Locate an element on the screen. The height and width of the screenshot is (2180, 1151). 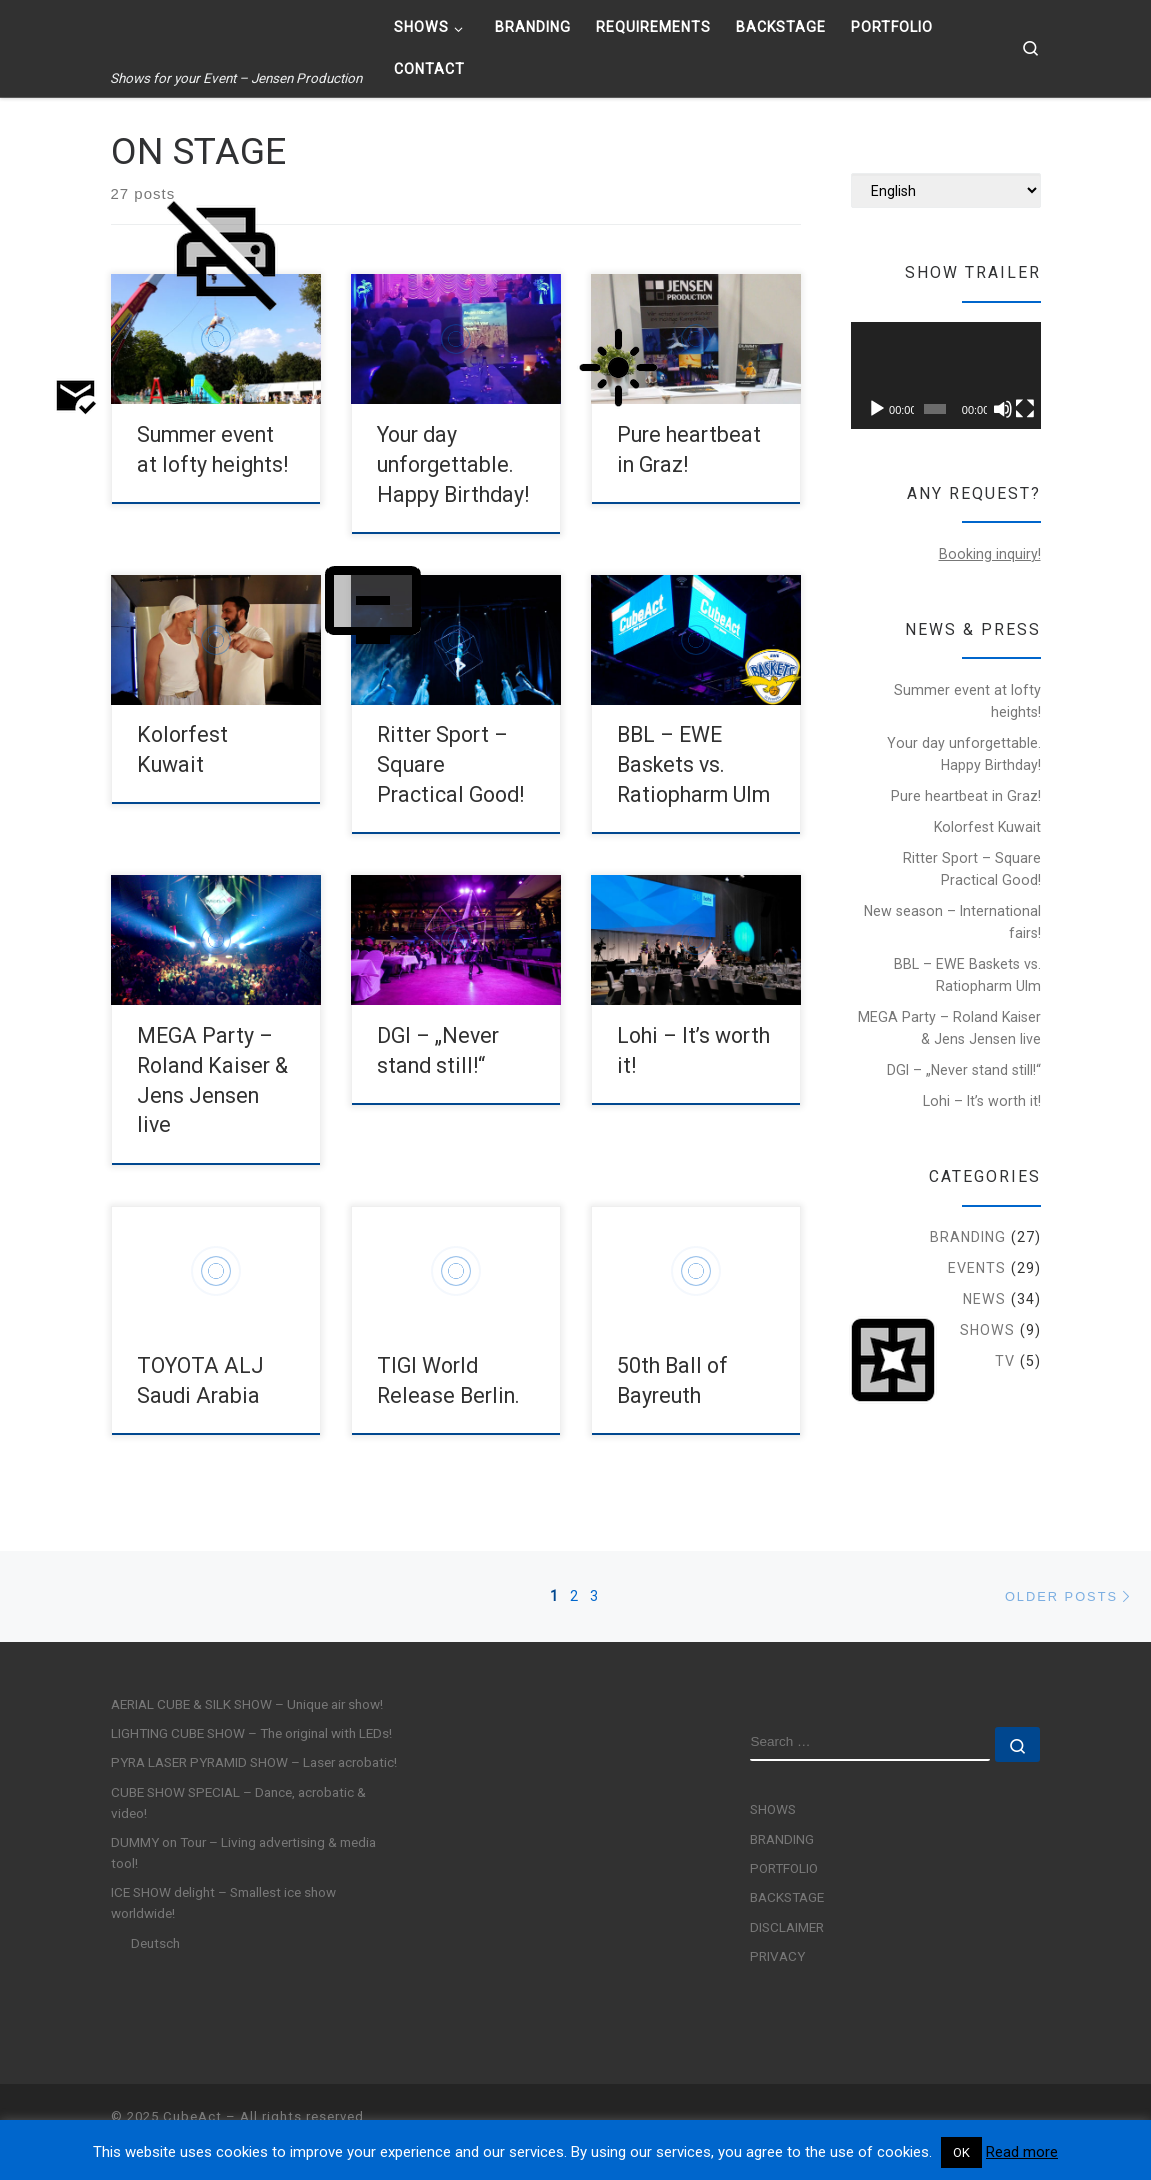
mark email as read is located at coordinates (75, 395).